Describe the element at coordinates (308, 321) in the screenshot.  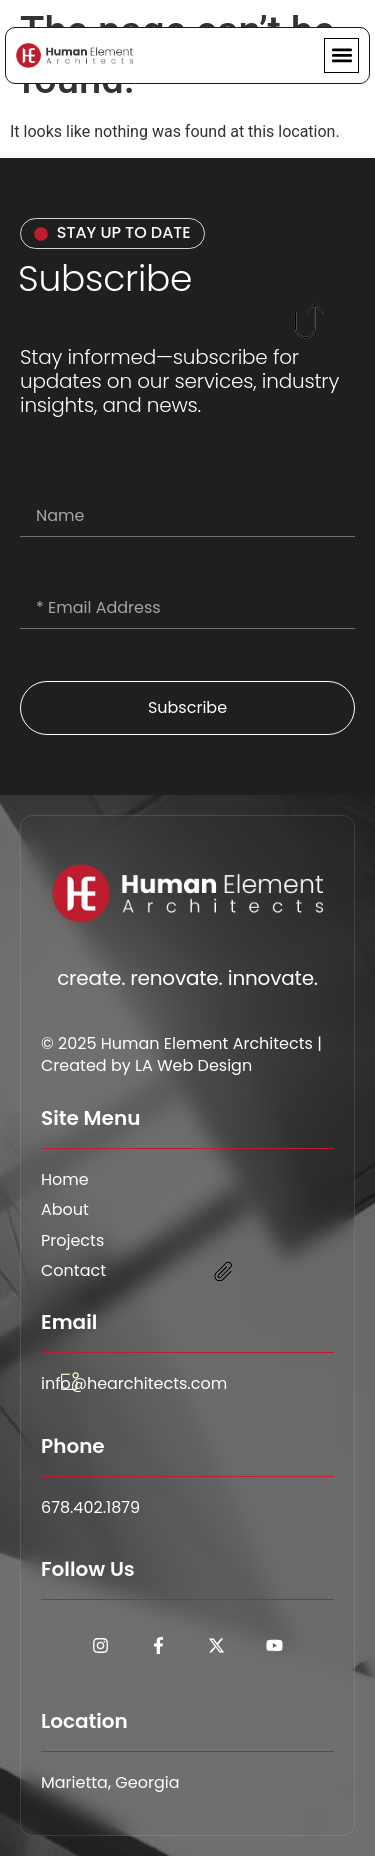
I see `redo or repeat last action` at that location.